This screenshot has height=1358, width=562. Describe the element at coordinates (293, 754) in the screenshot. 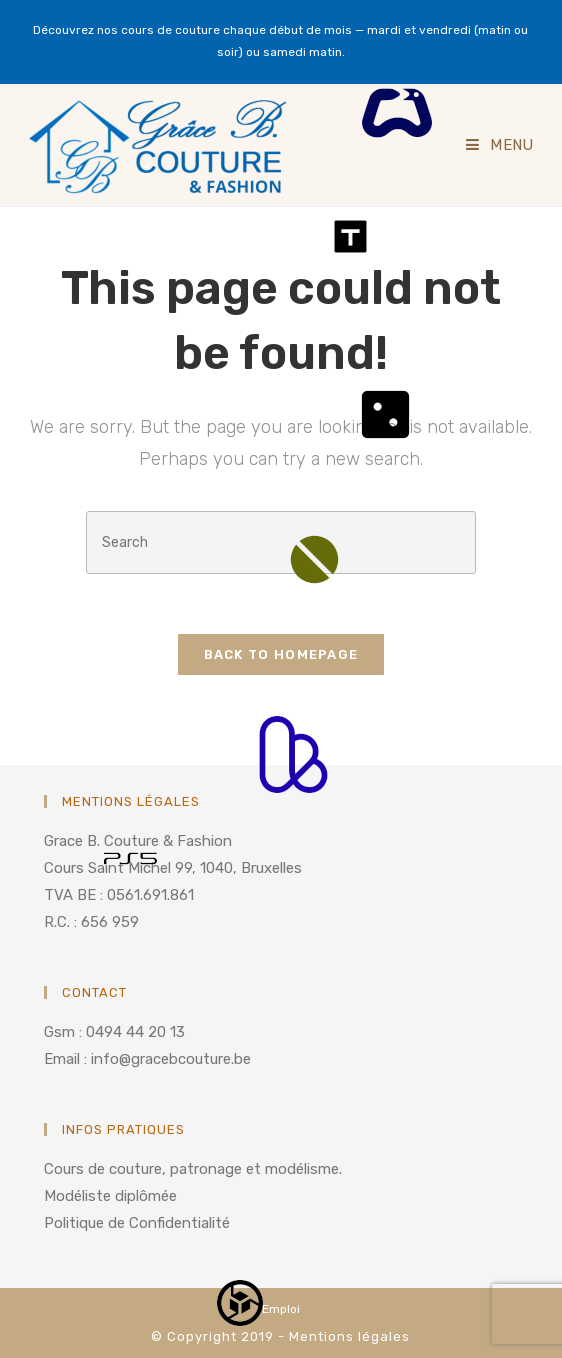

I see `open the Kleinanzeigen app` at that location.